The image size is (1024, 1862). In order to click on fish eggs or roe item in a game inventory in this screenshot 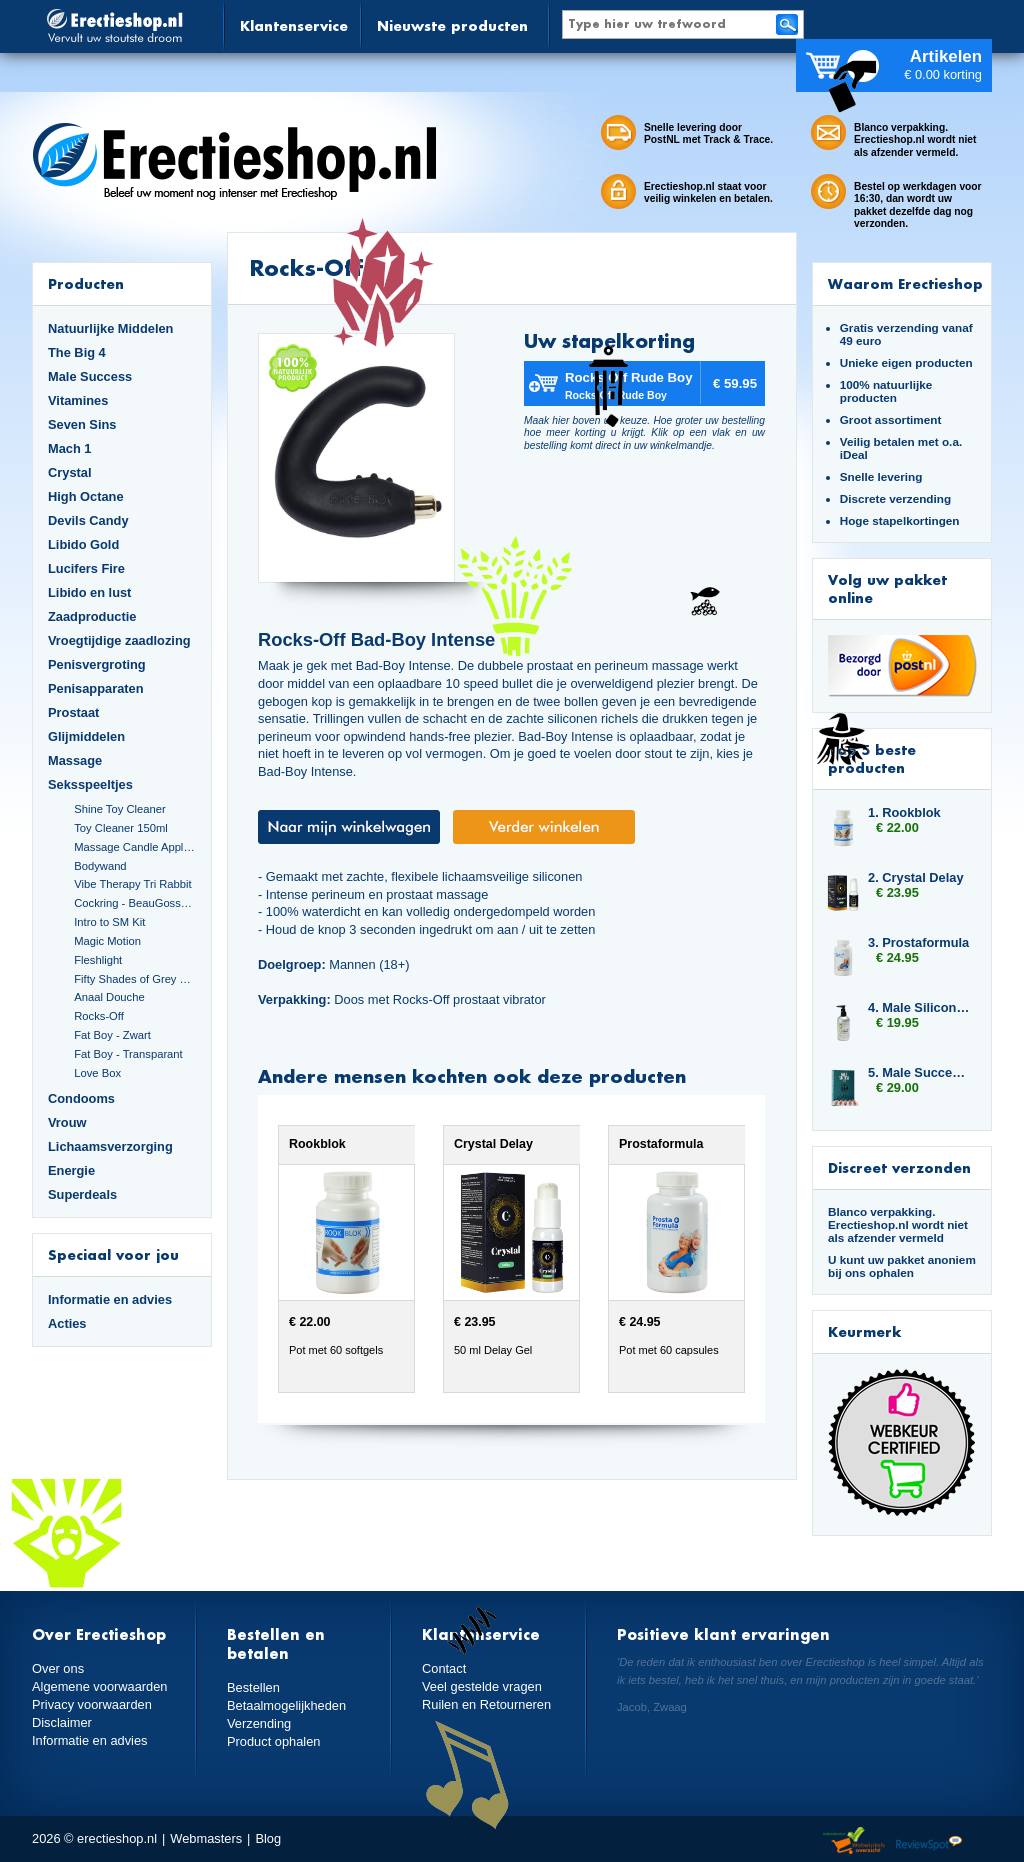, I will do `click(705, 601)`.